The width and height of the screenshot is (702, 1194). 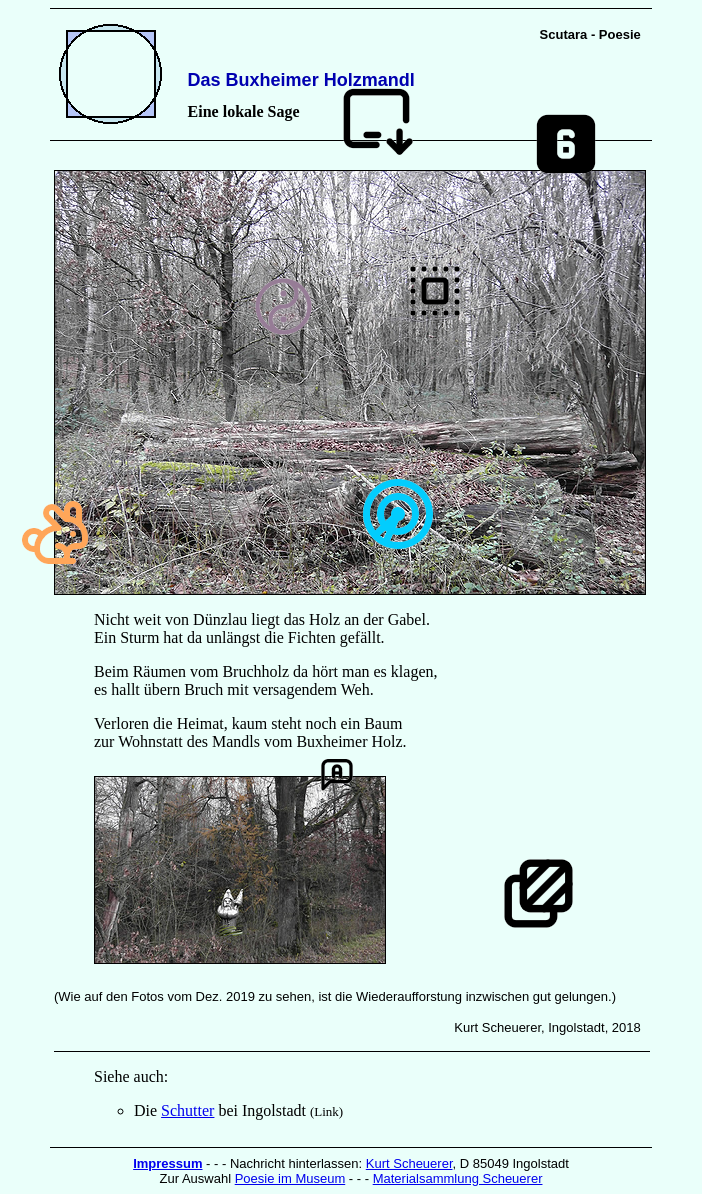 I want to click on translate message or conversation, so click(x=337, y=773).